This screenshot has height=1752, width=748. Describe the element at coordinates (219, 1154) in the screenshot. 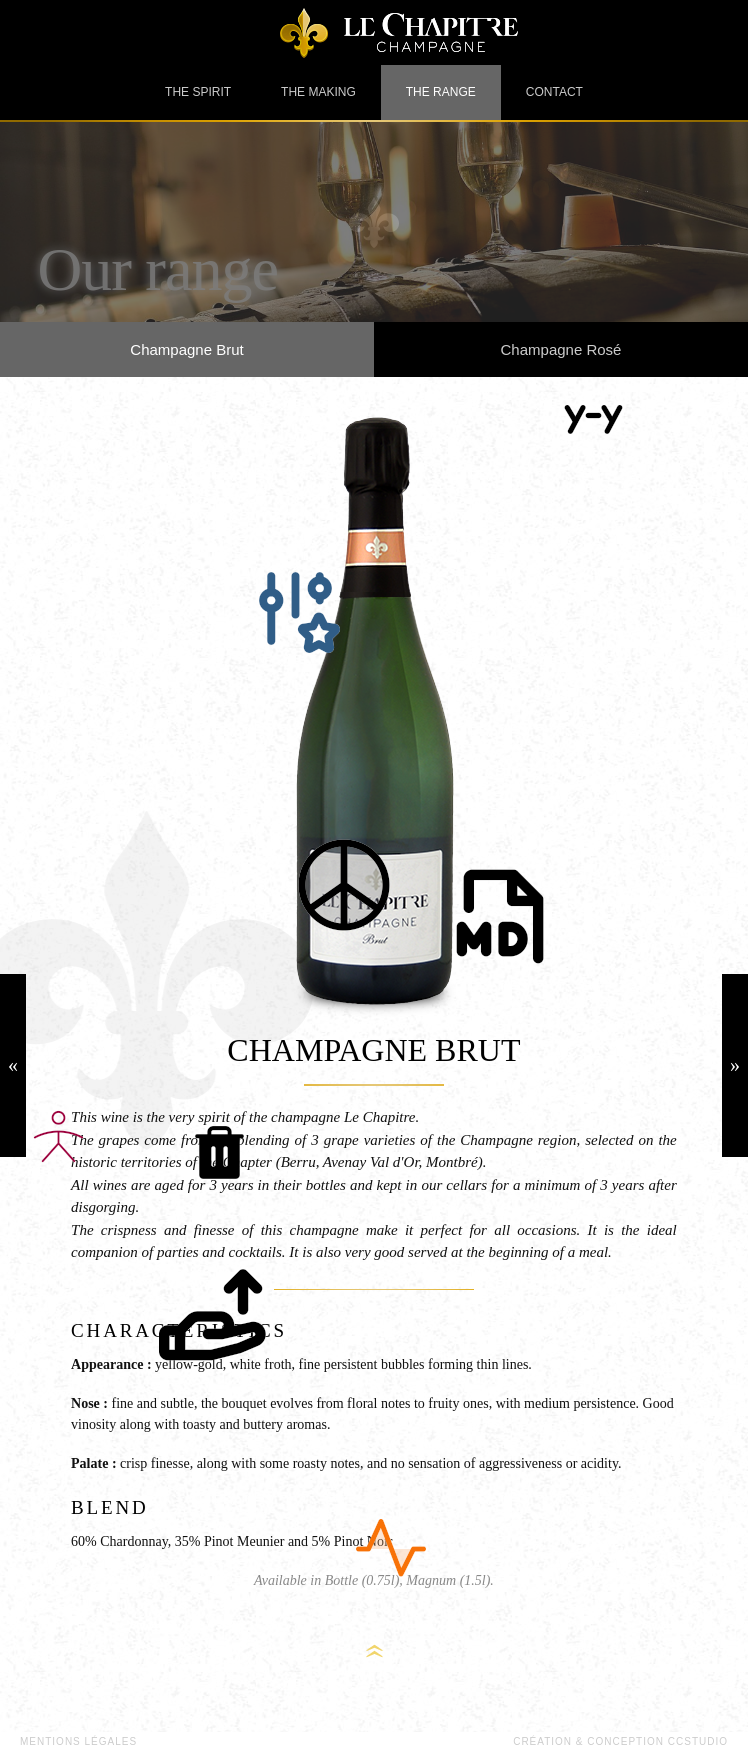

I see `delete this item` at that location.